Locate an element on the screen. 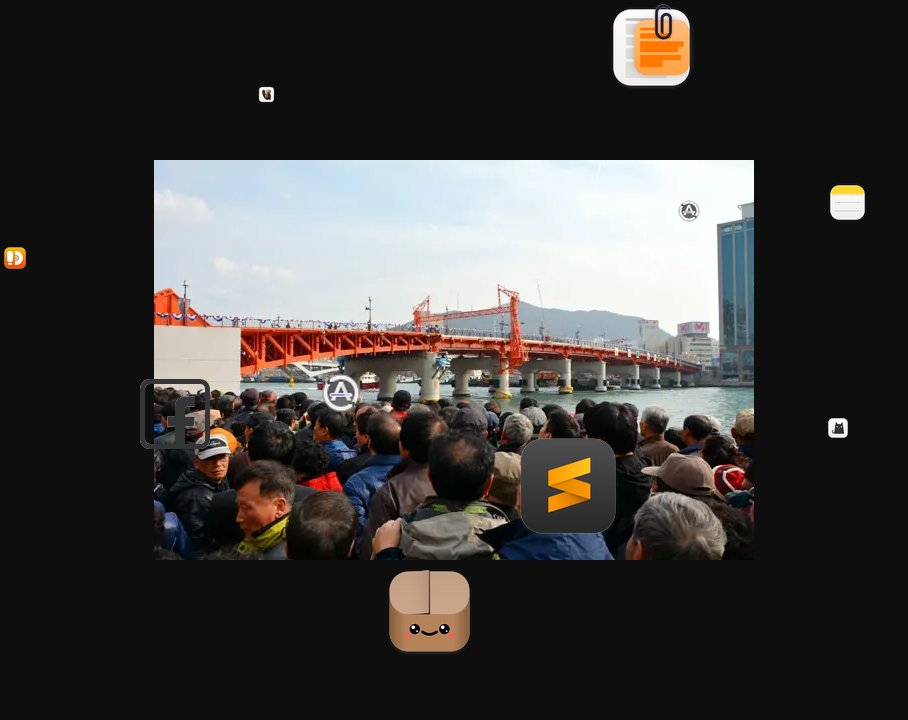 The width and height of the screenshot is (908, 720). open impression, a disk image writing utility is located at coordinates (15, 258).